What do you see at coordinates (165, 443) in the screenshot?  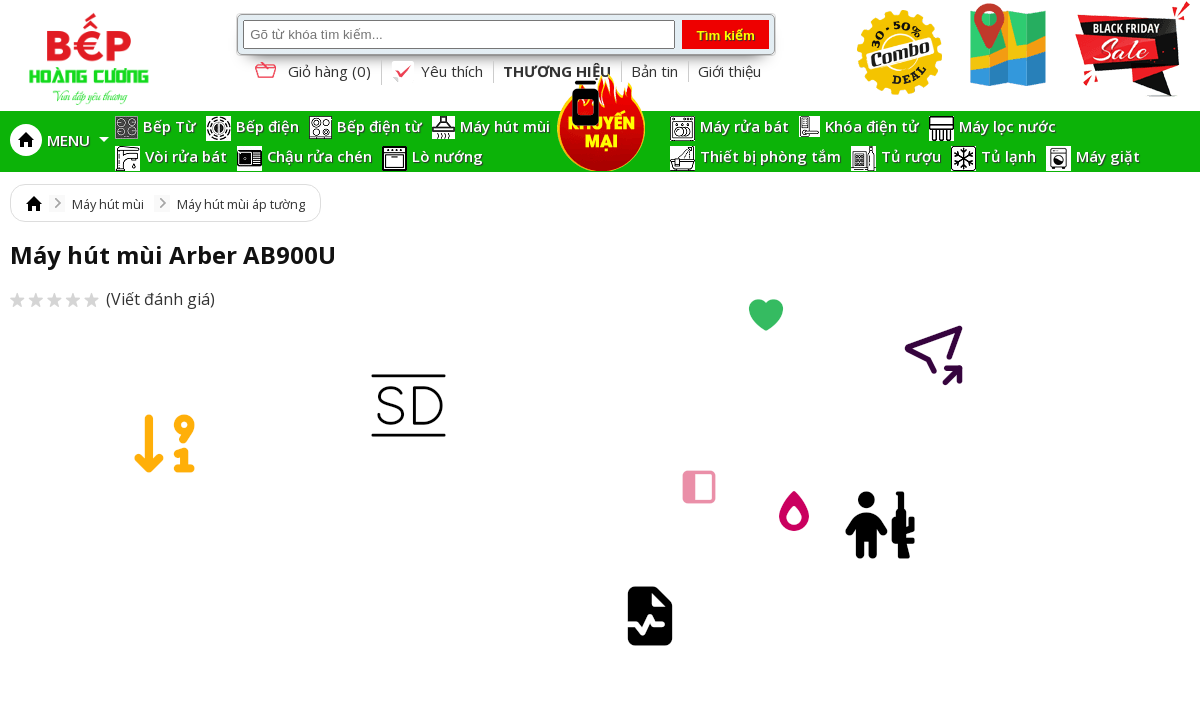 I see `sort items in descending numerical order (9 to 1)` at bounding box center [165, 443].